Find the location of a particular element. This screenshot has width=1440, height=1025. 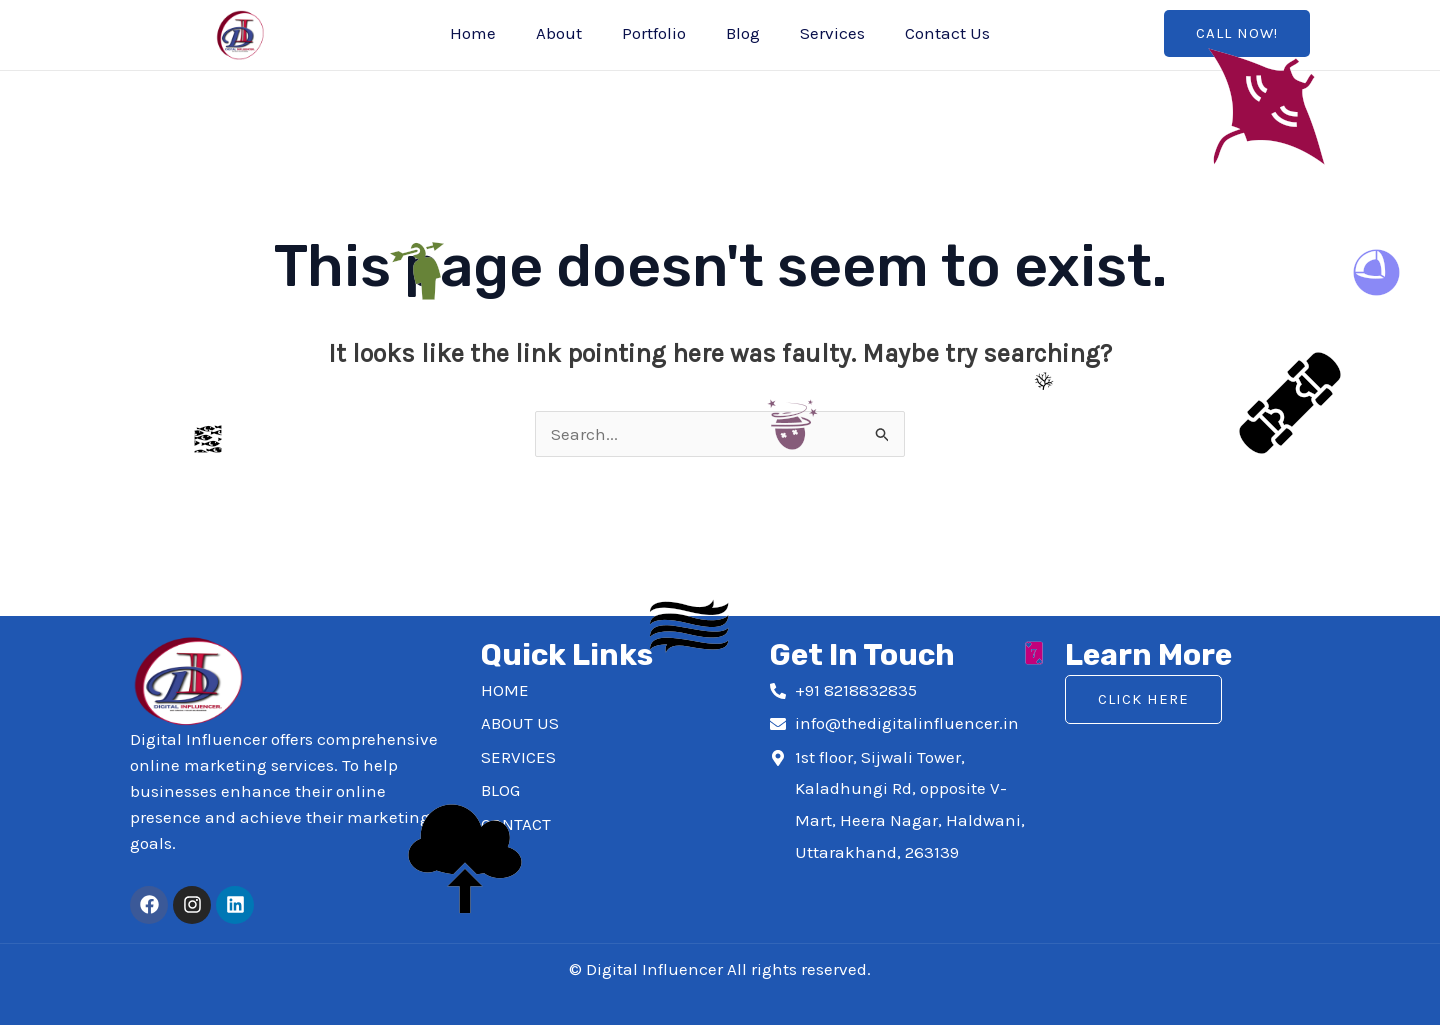

view planetary or geological core details is located at coordinates (1376, 272).